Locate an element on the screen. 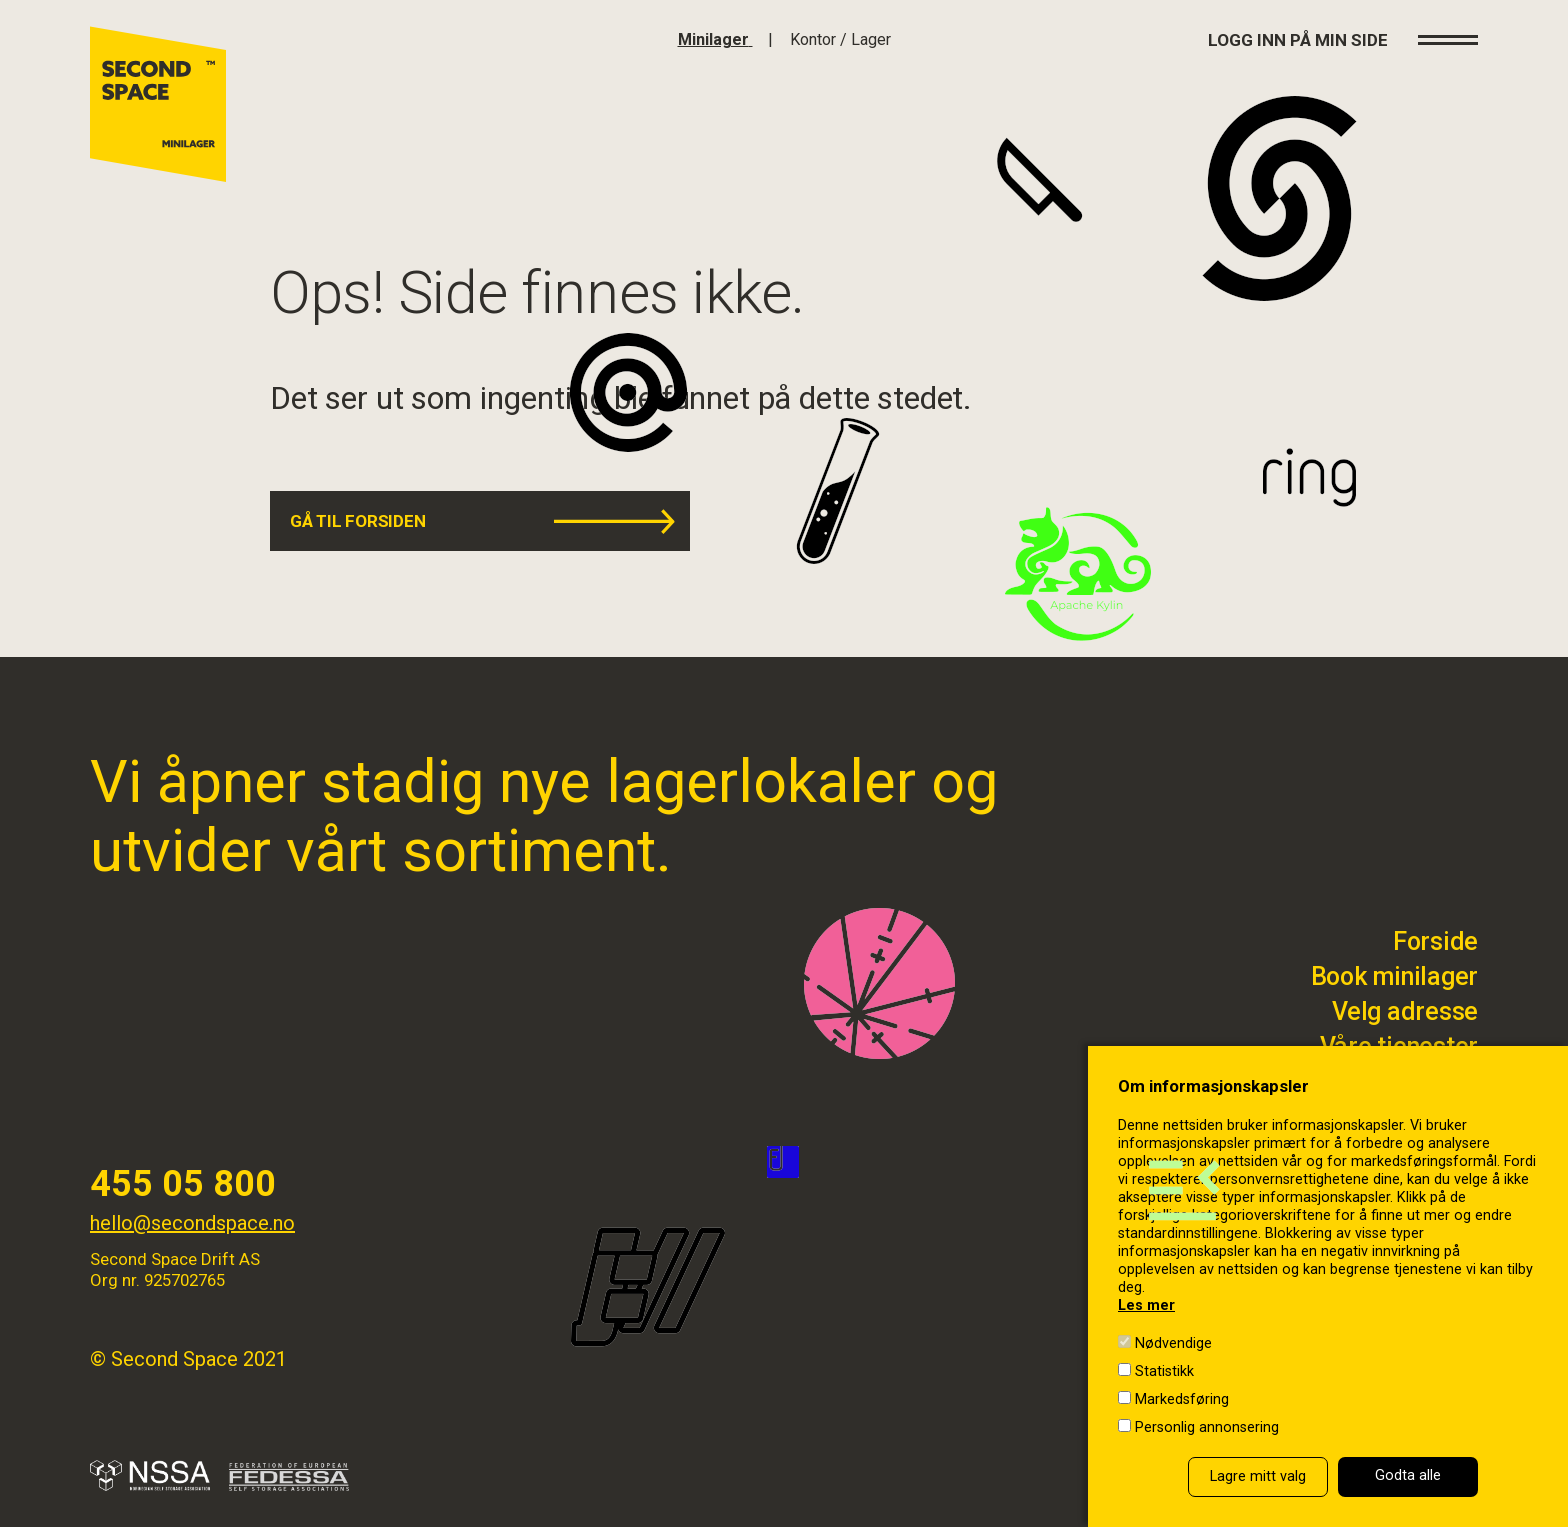 This screenshot has width=1568, height=1527. open the Fyle expense management app is located at coordinates (783, 1162).